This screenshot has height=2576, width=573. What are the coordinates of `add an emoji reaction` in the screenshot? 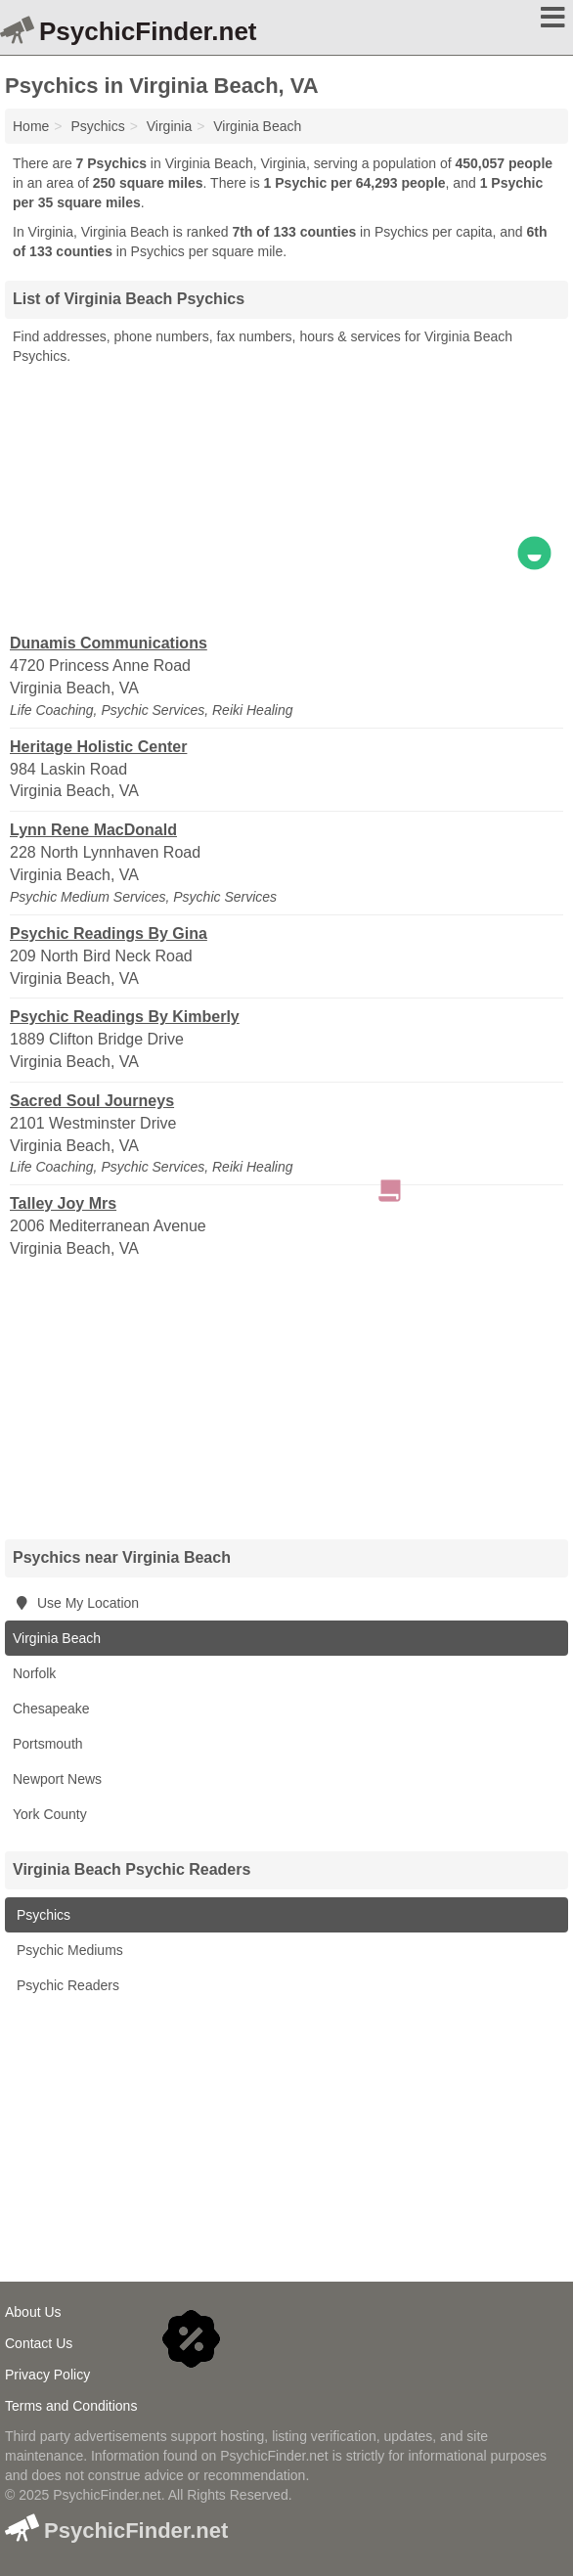 It's located at (534, 553).